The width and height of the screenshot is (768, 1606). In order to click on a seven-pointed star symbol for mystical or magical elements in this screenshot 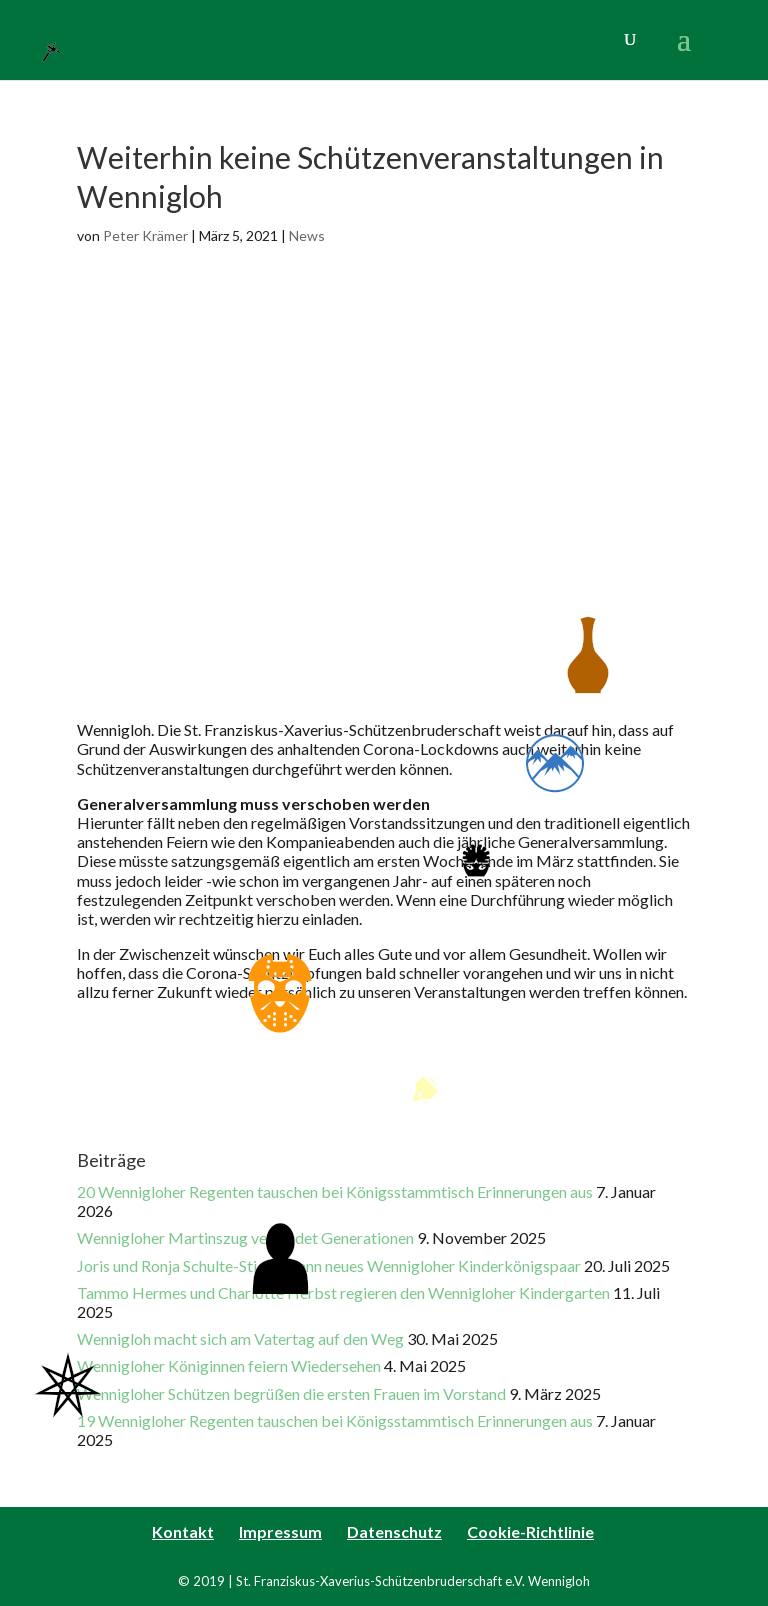, I will do `click(68, 1385)`.